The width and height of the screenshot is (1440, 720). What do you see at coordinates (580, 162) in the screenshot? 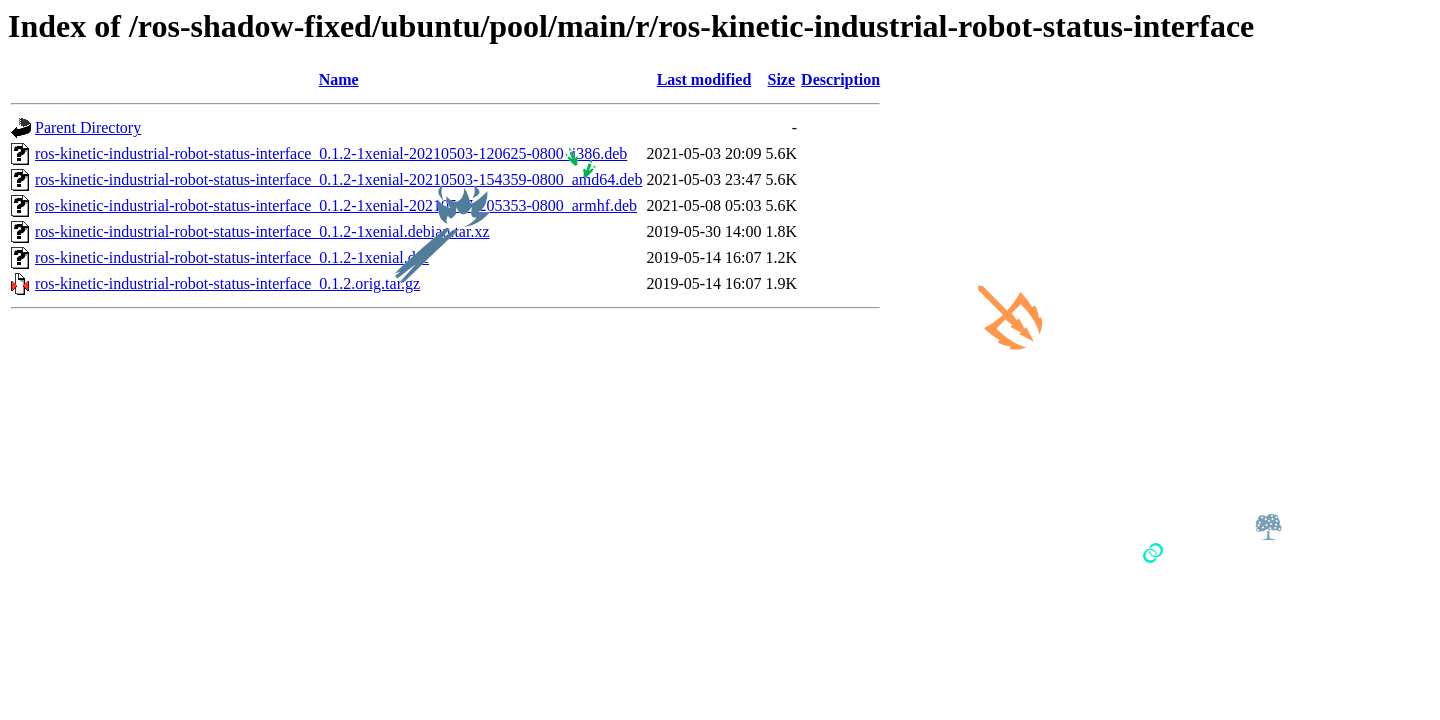
I see `indicates dinosaur or velociraptor content in a game` at bounding box center [580, 162].